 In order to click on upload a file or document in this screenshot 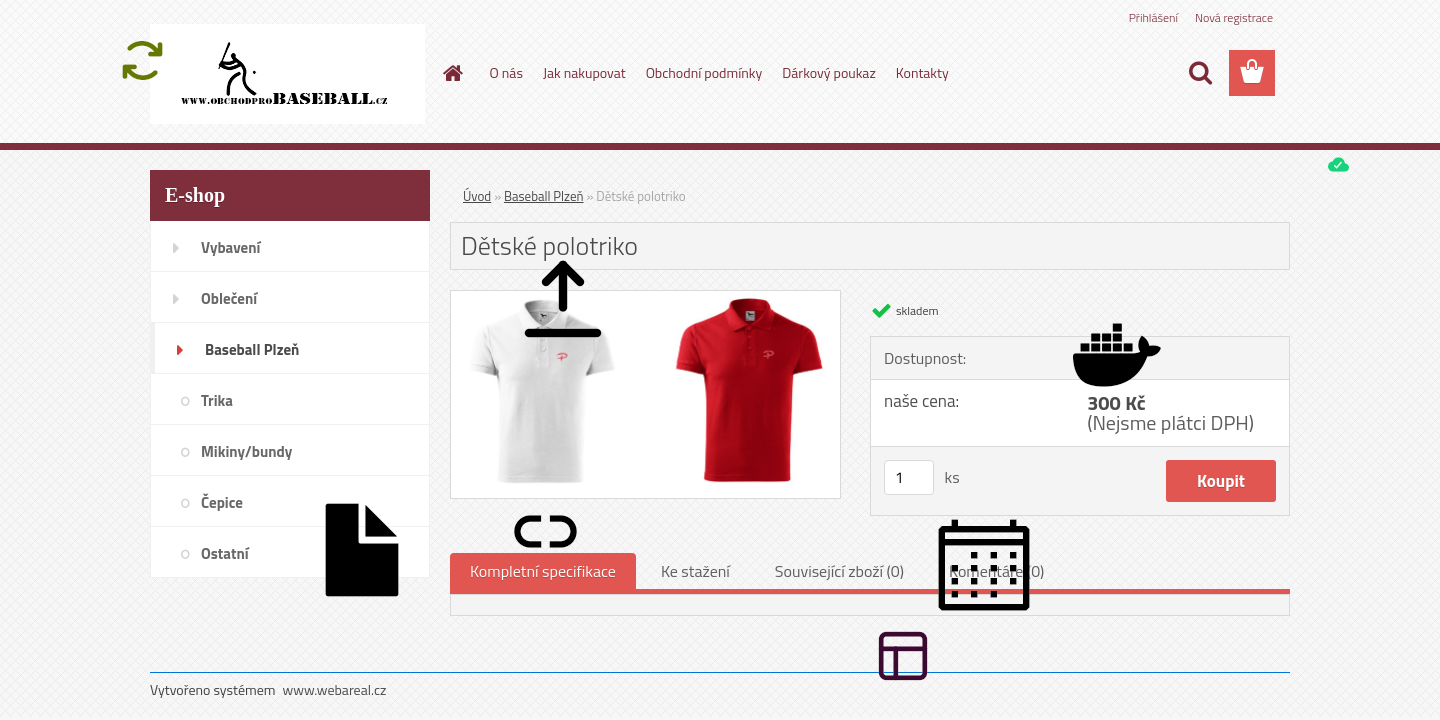, I will do `click(563, 299)`.